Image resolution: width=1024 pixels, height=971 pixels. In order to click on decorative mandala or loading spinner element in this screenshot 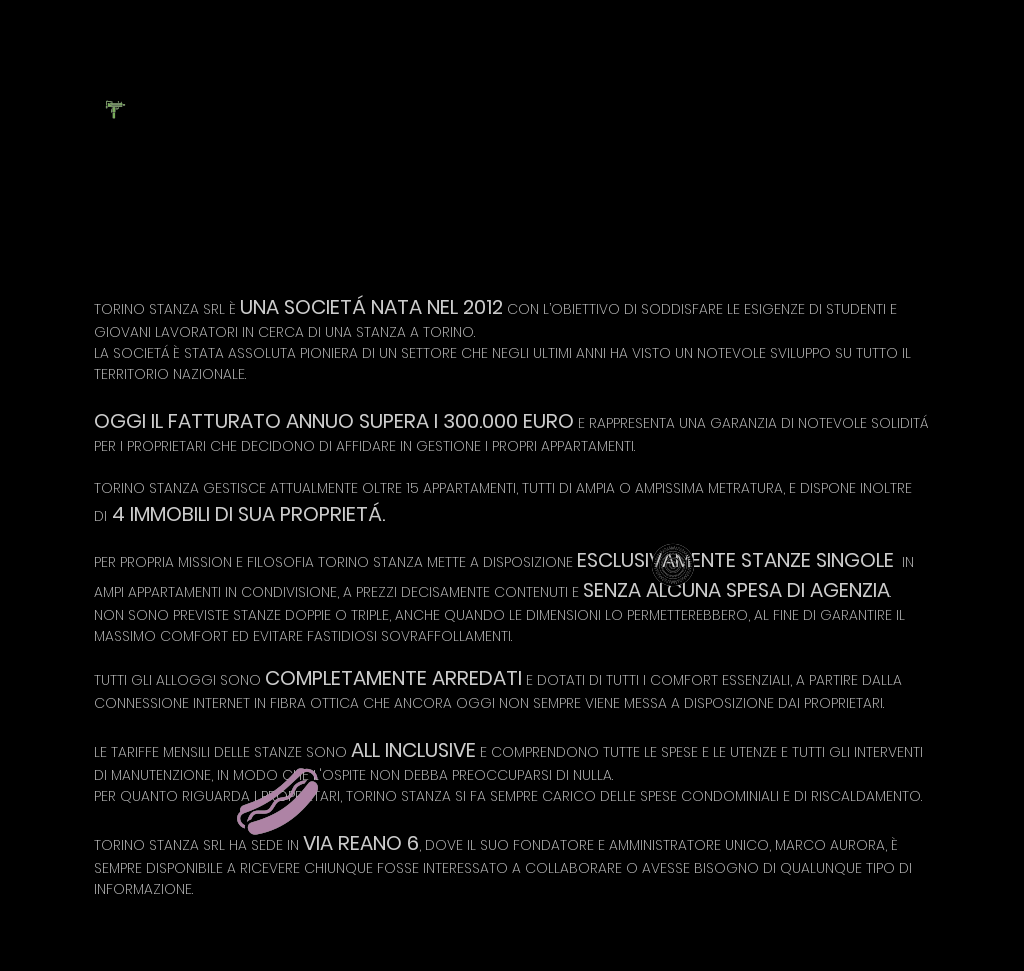, I will do `click(673, 565)`.